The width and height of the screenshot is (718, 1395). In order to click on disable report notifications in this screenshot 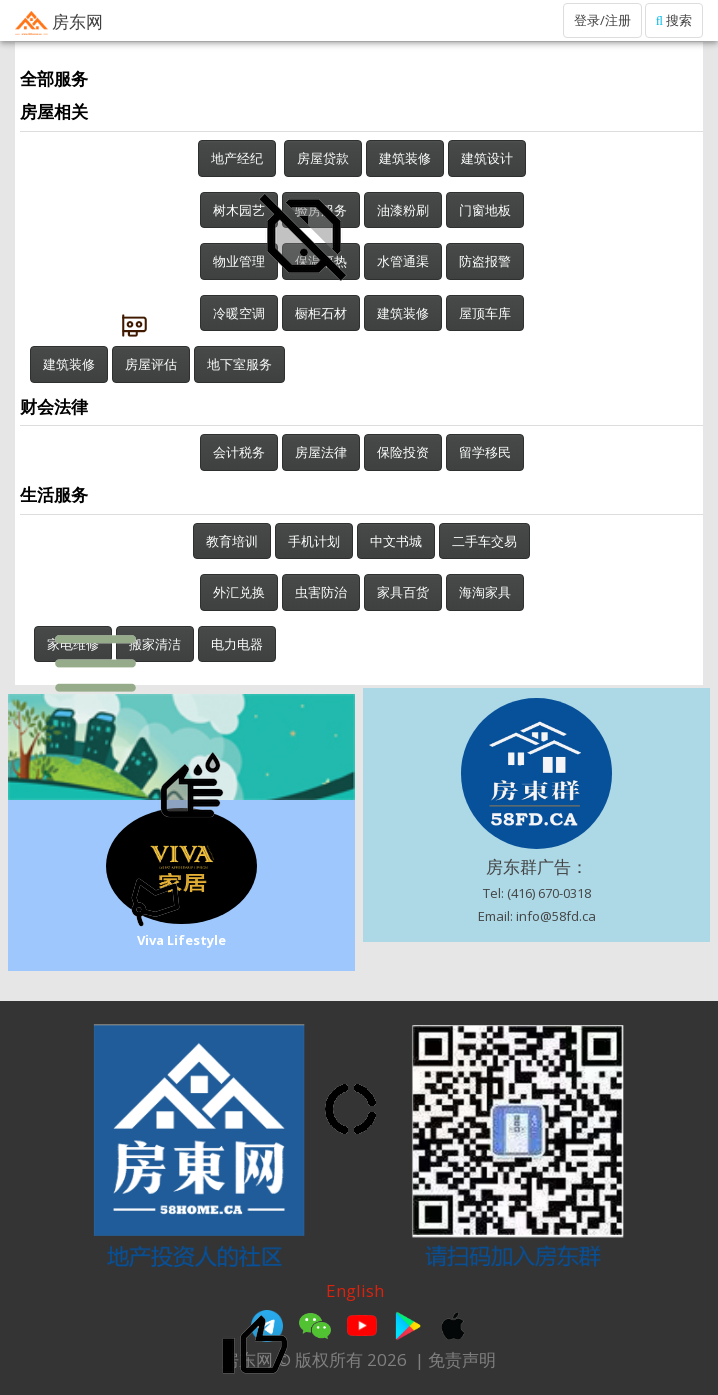, I will do `click(304, 236)`.